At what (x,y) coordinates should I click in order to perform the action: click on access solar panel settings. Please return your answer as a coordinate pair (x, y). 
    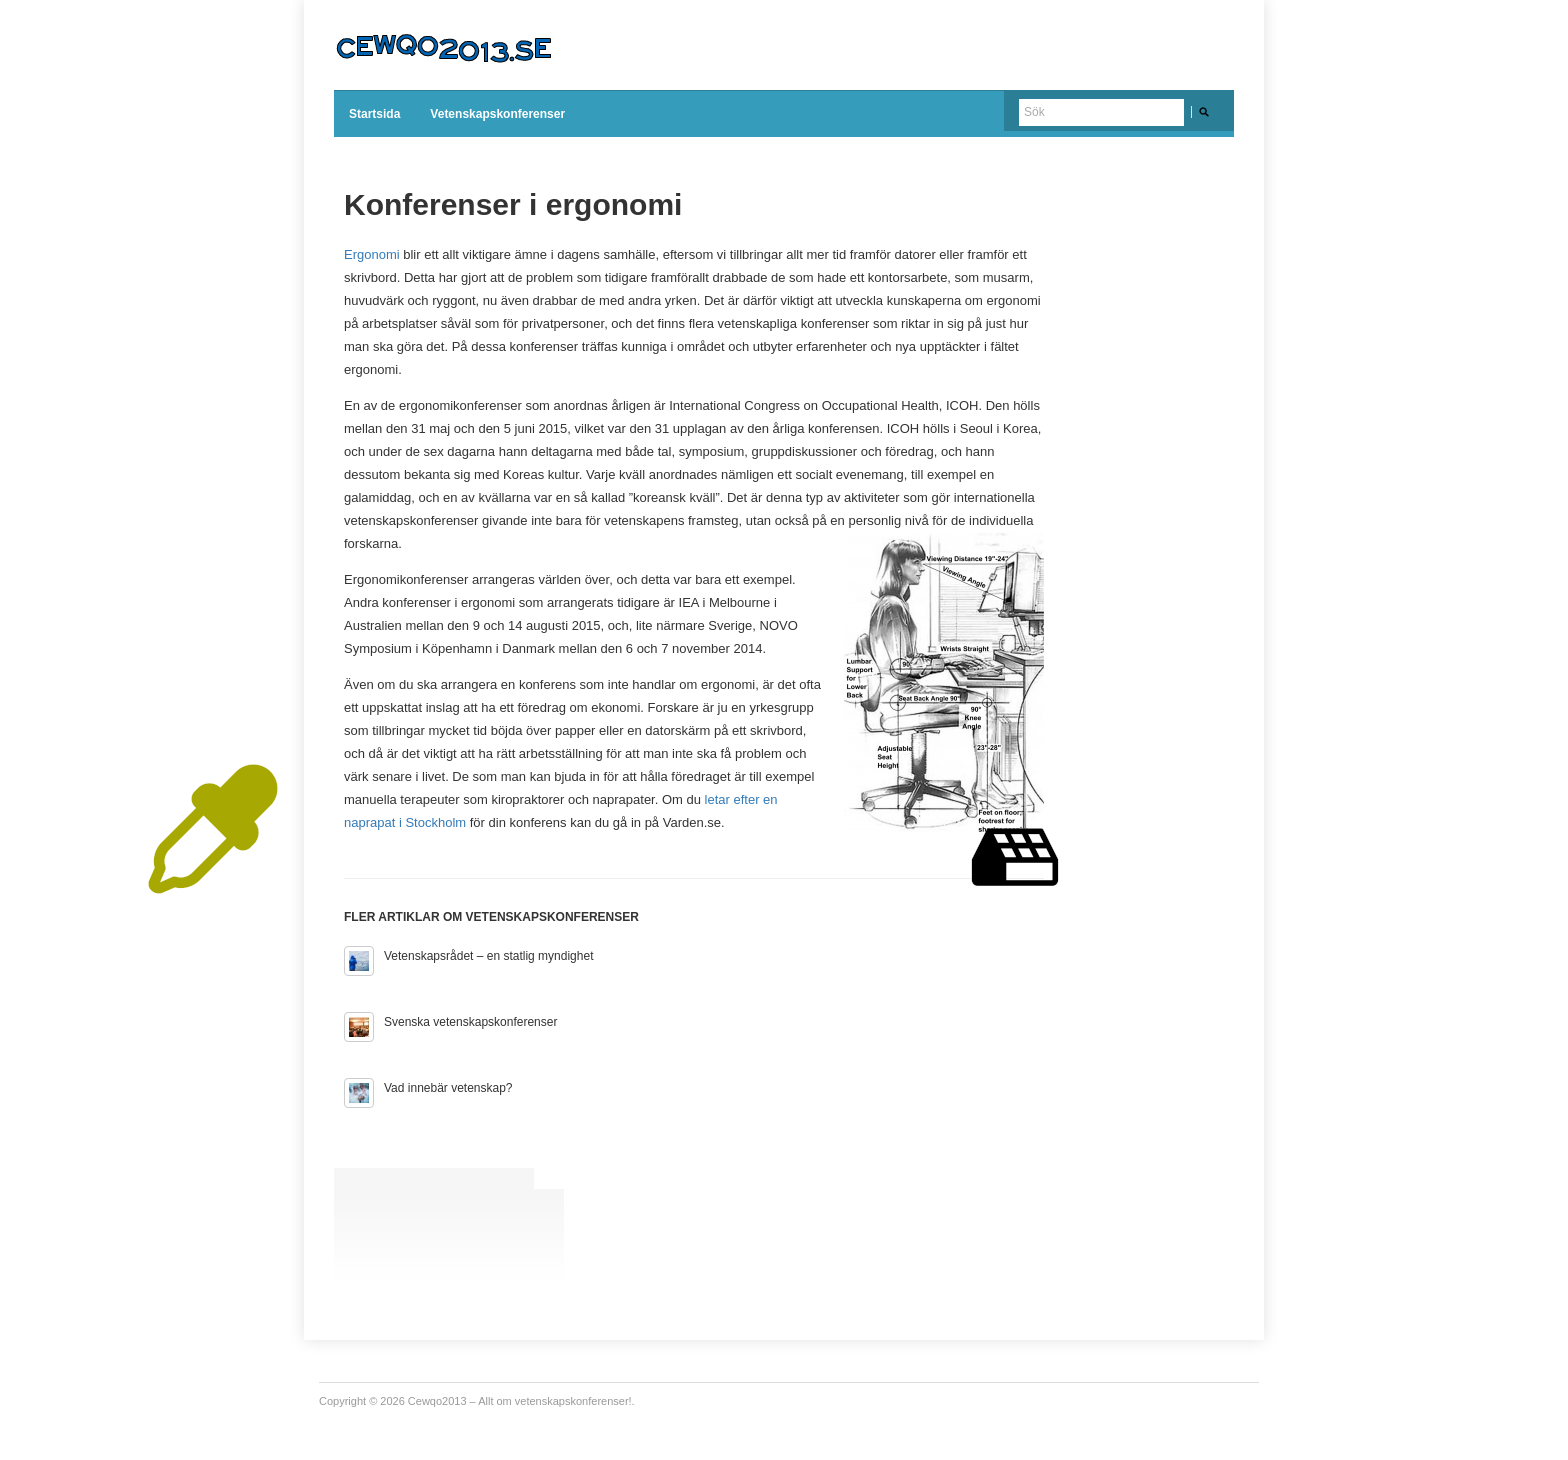
    Looking at the image, I should click on (1015, 860).